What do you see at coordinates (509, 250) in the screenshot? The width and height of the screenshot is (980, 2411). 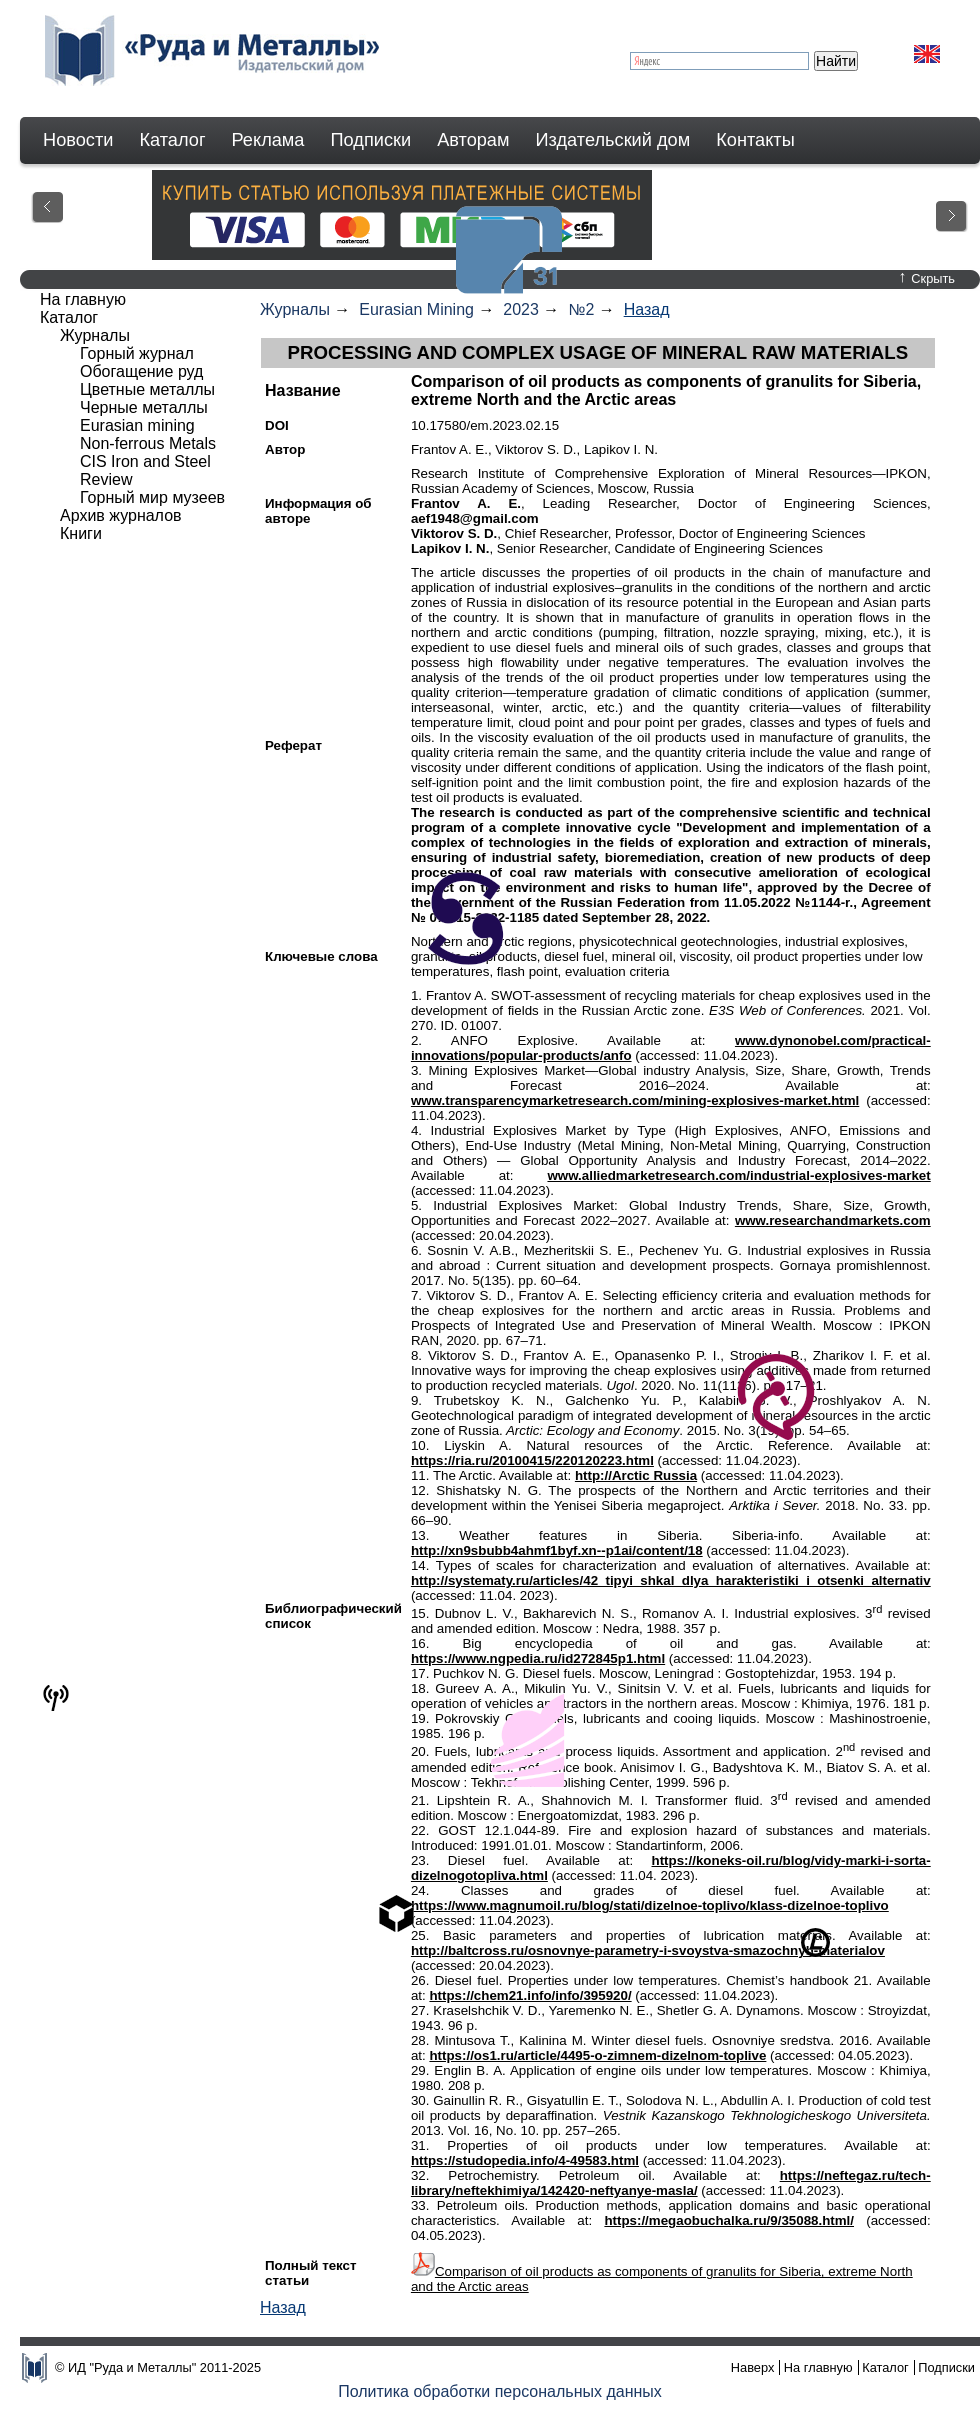 I see `open Proton Calendar app` at bounding box center [509, 250].